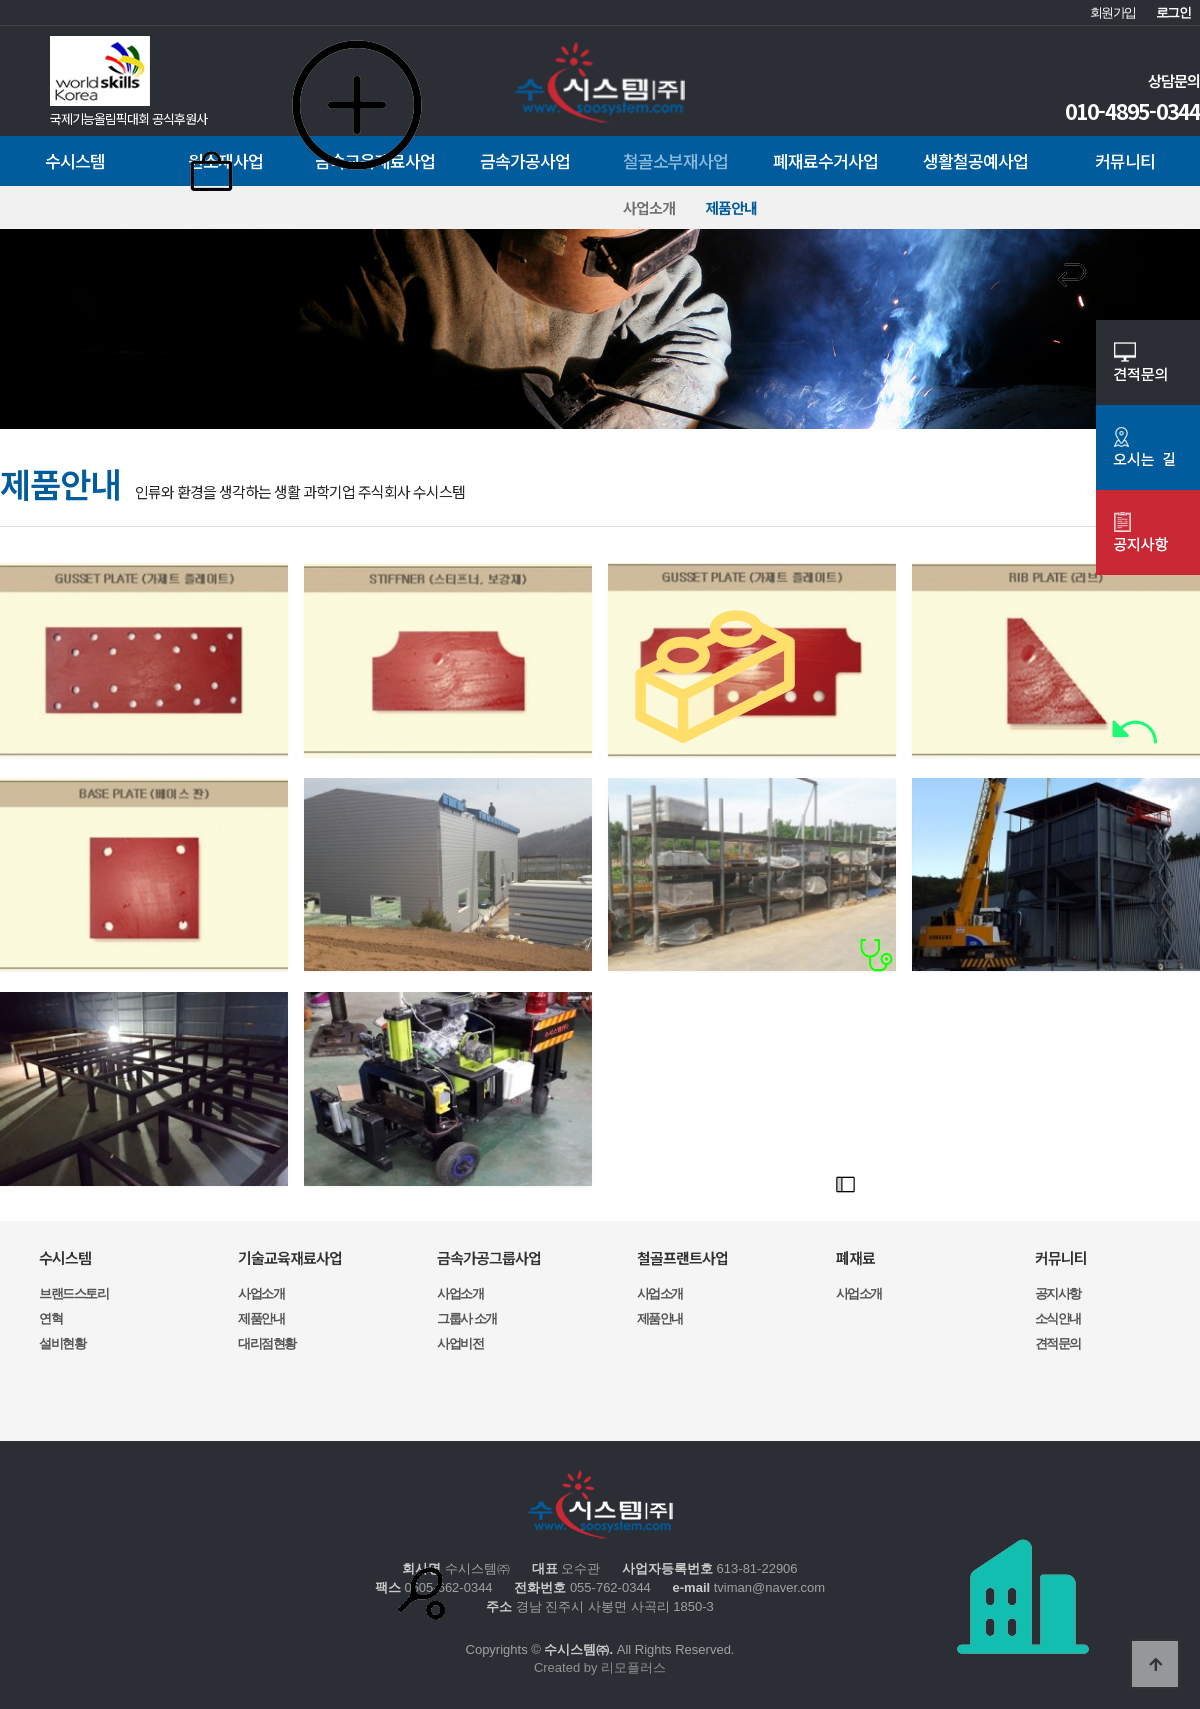  I want to click on access building or construction tools, so click(715, 674).